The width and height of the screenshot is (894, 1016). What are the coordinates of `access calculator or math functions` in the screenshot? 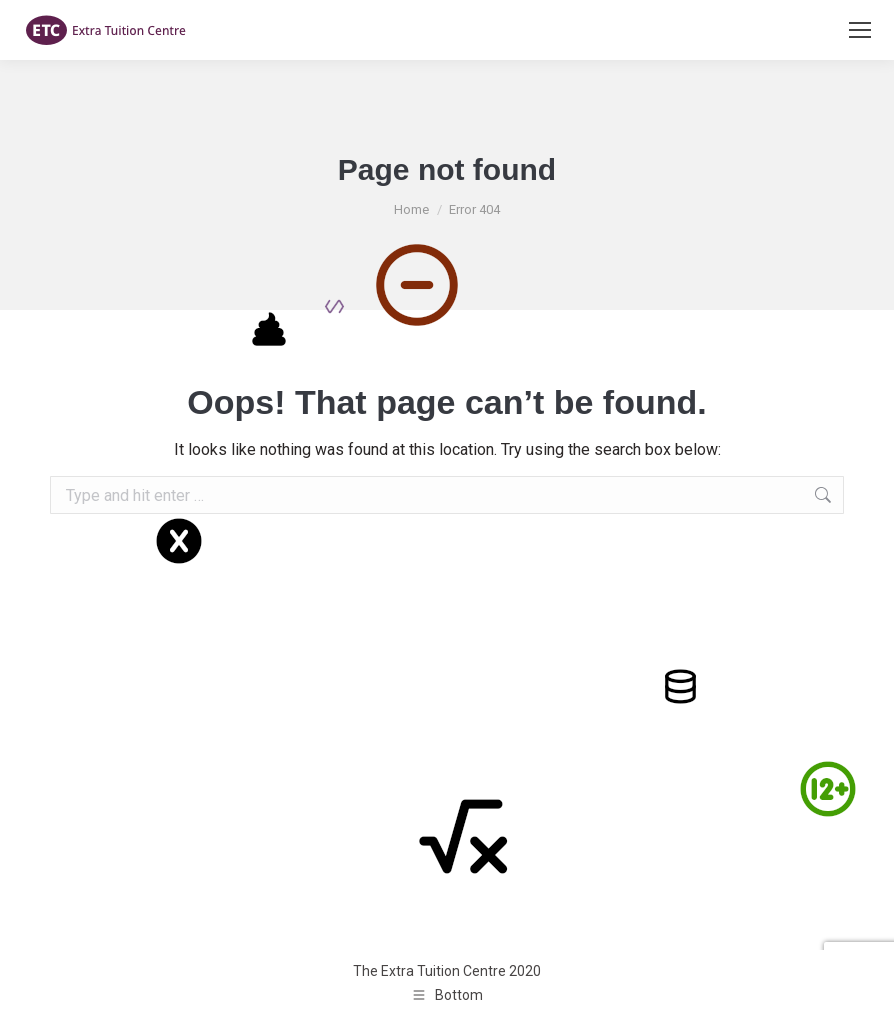 It's located at (465, 836).